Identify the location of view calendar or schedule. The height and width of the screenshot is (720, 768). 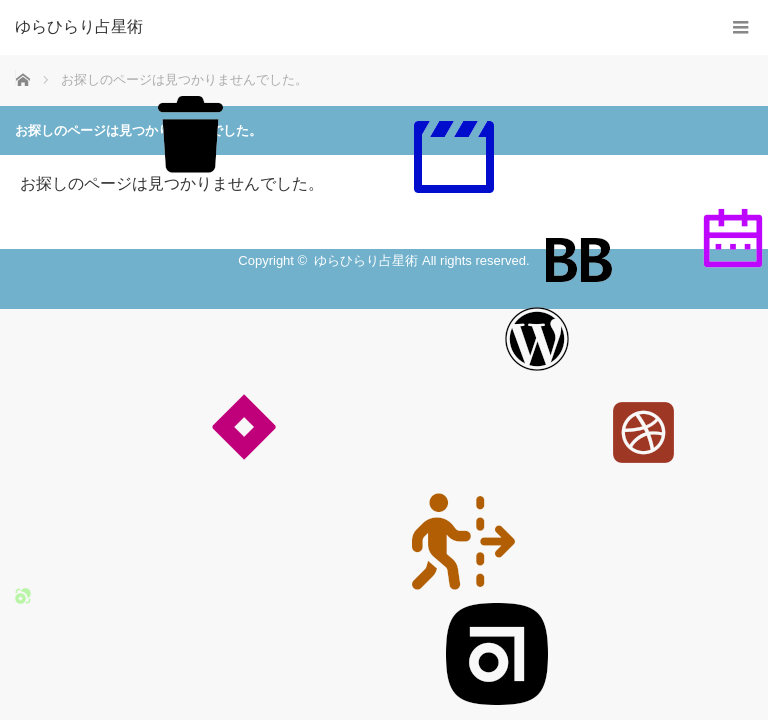
(733, 241).